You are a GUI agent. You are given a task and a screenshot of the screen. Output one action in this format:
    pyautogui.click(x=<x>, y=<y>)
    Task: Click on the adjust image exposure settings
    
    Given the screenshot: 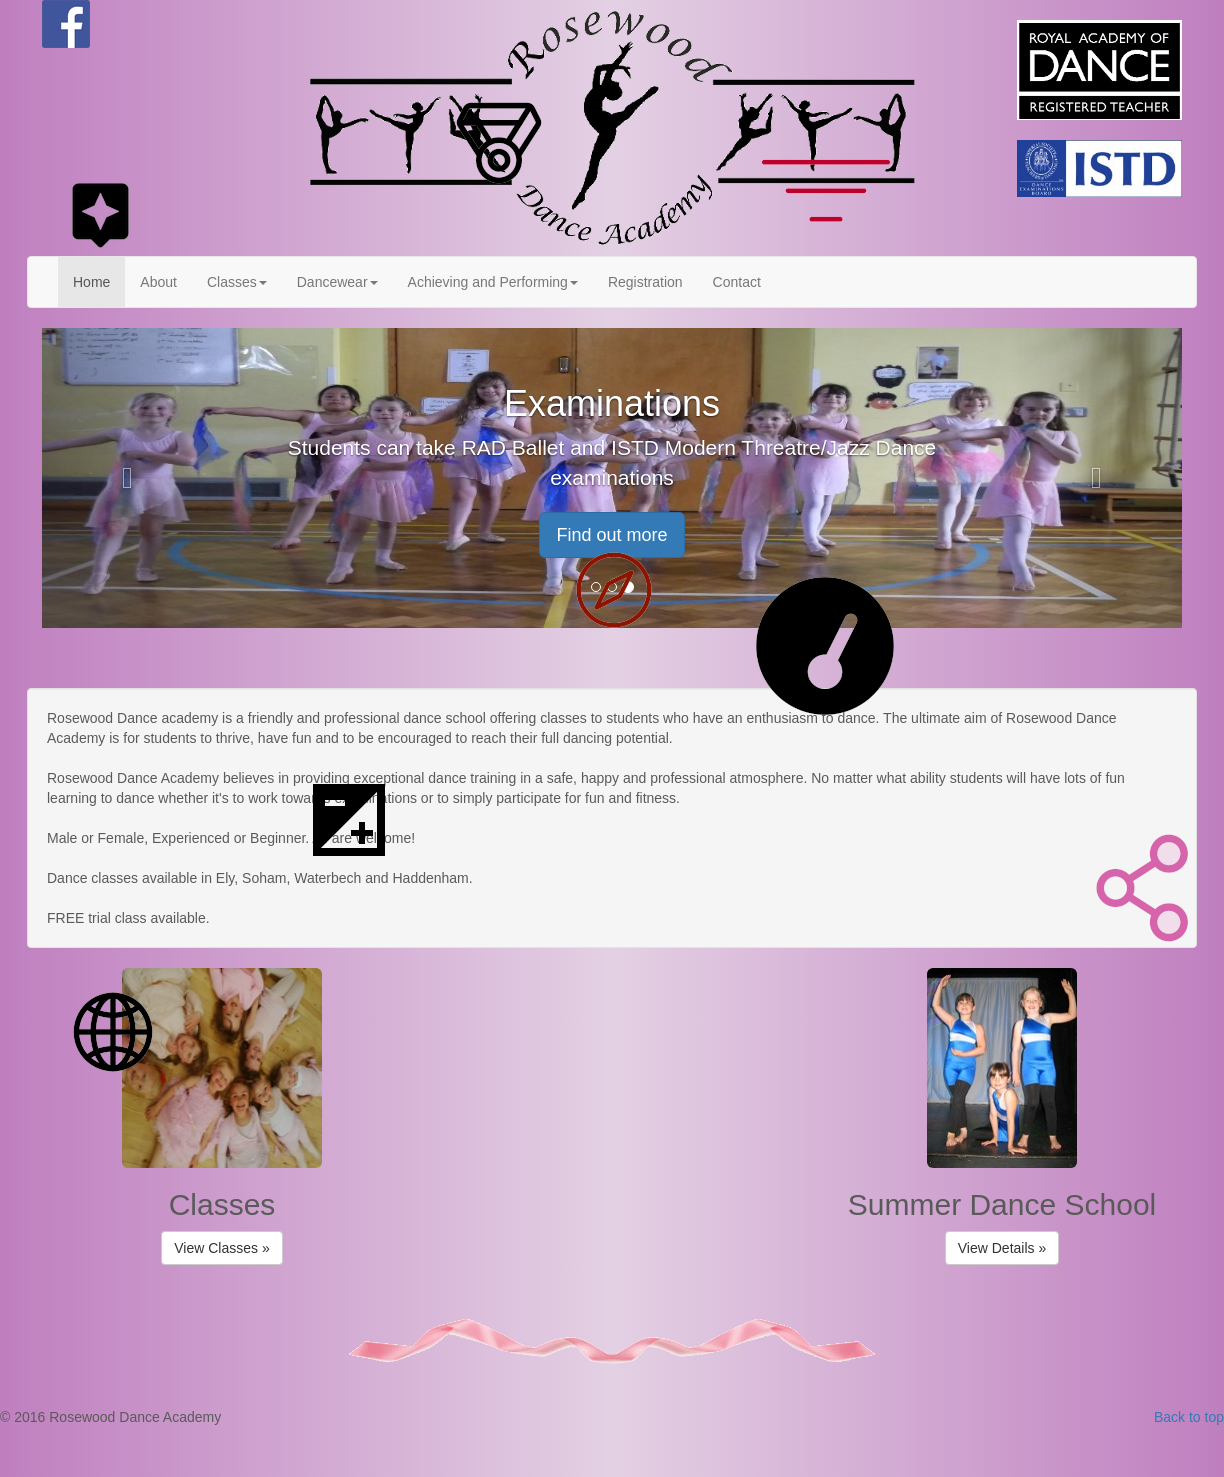 What is the action you would take?
    pyautogui.click(x=349, y=820)
    